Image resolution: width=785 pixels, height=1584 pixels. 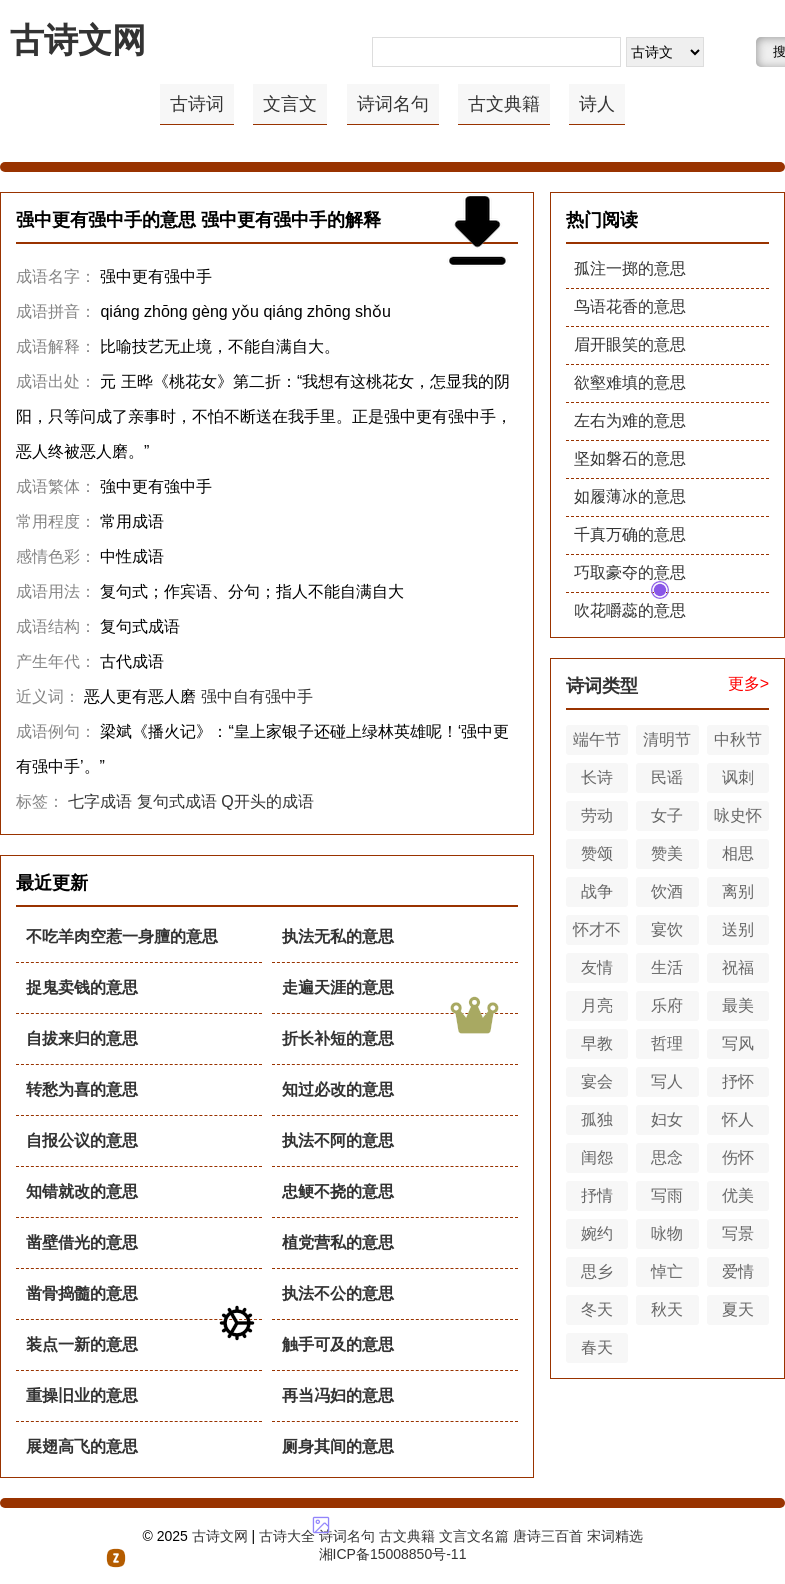 I want to click on indicates premium or VIP membership status, so click(x=474, y=1017).